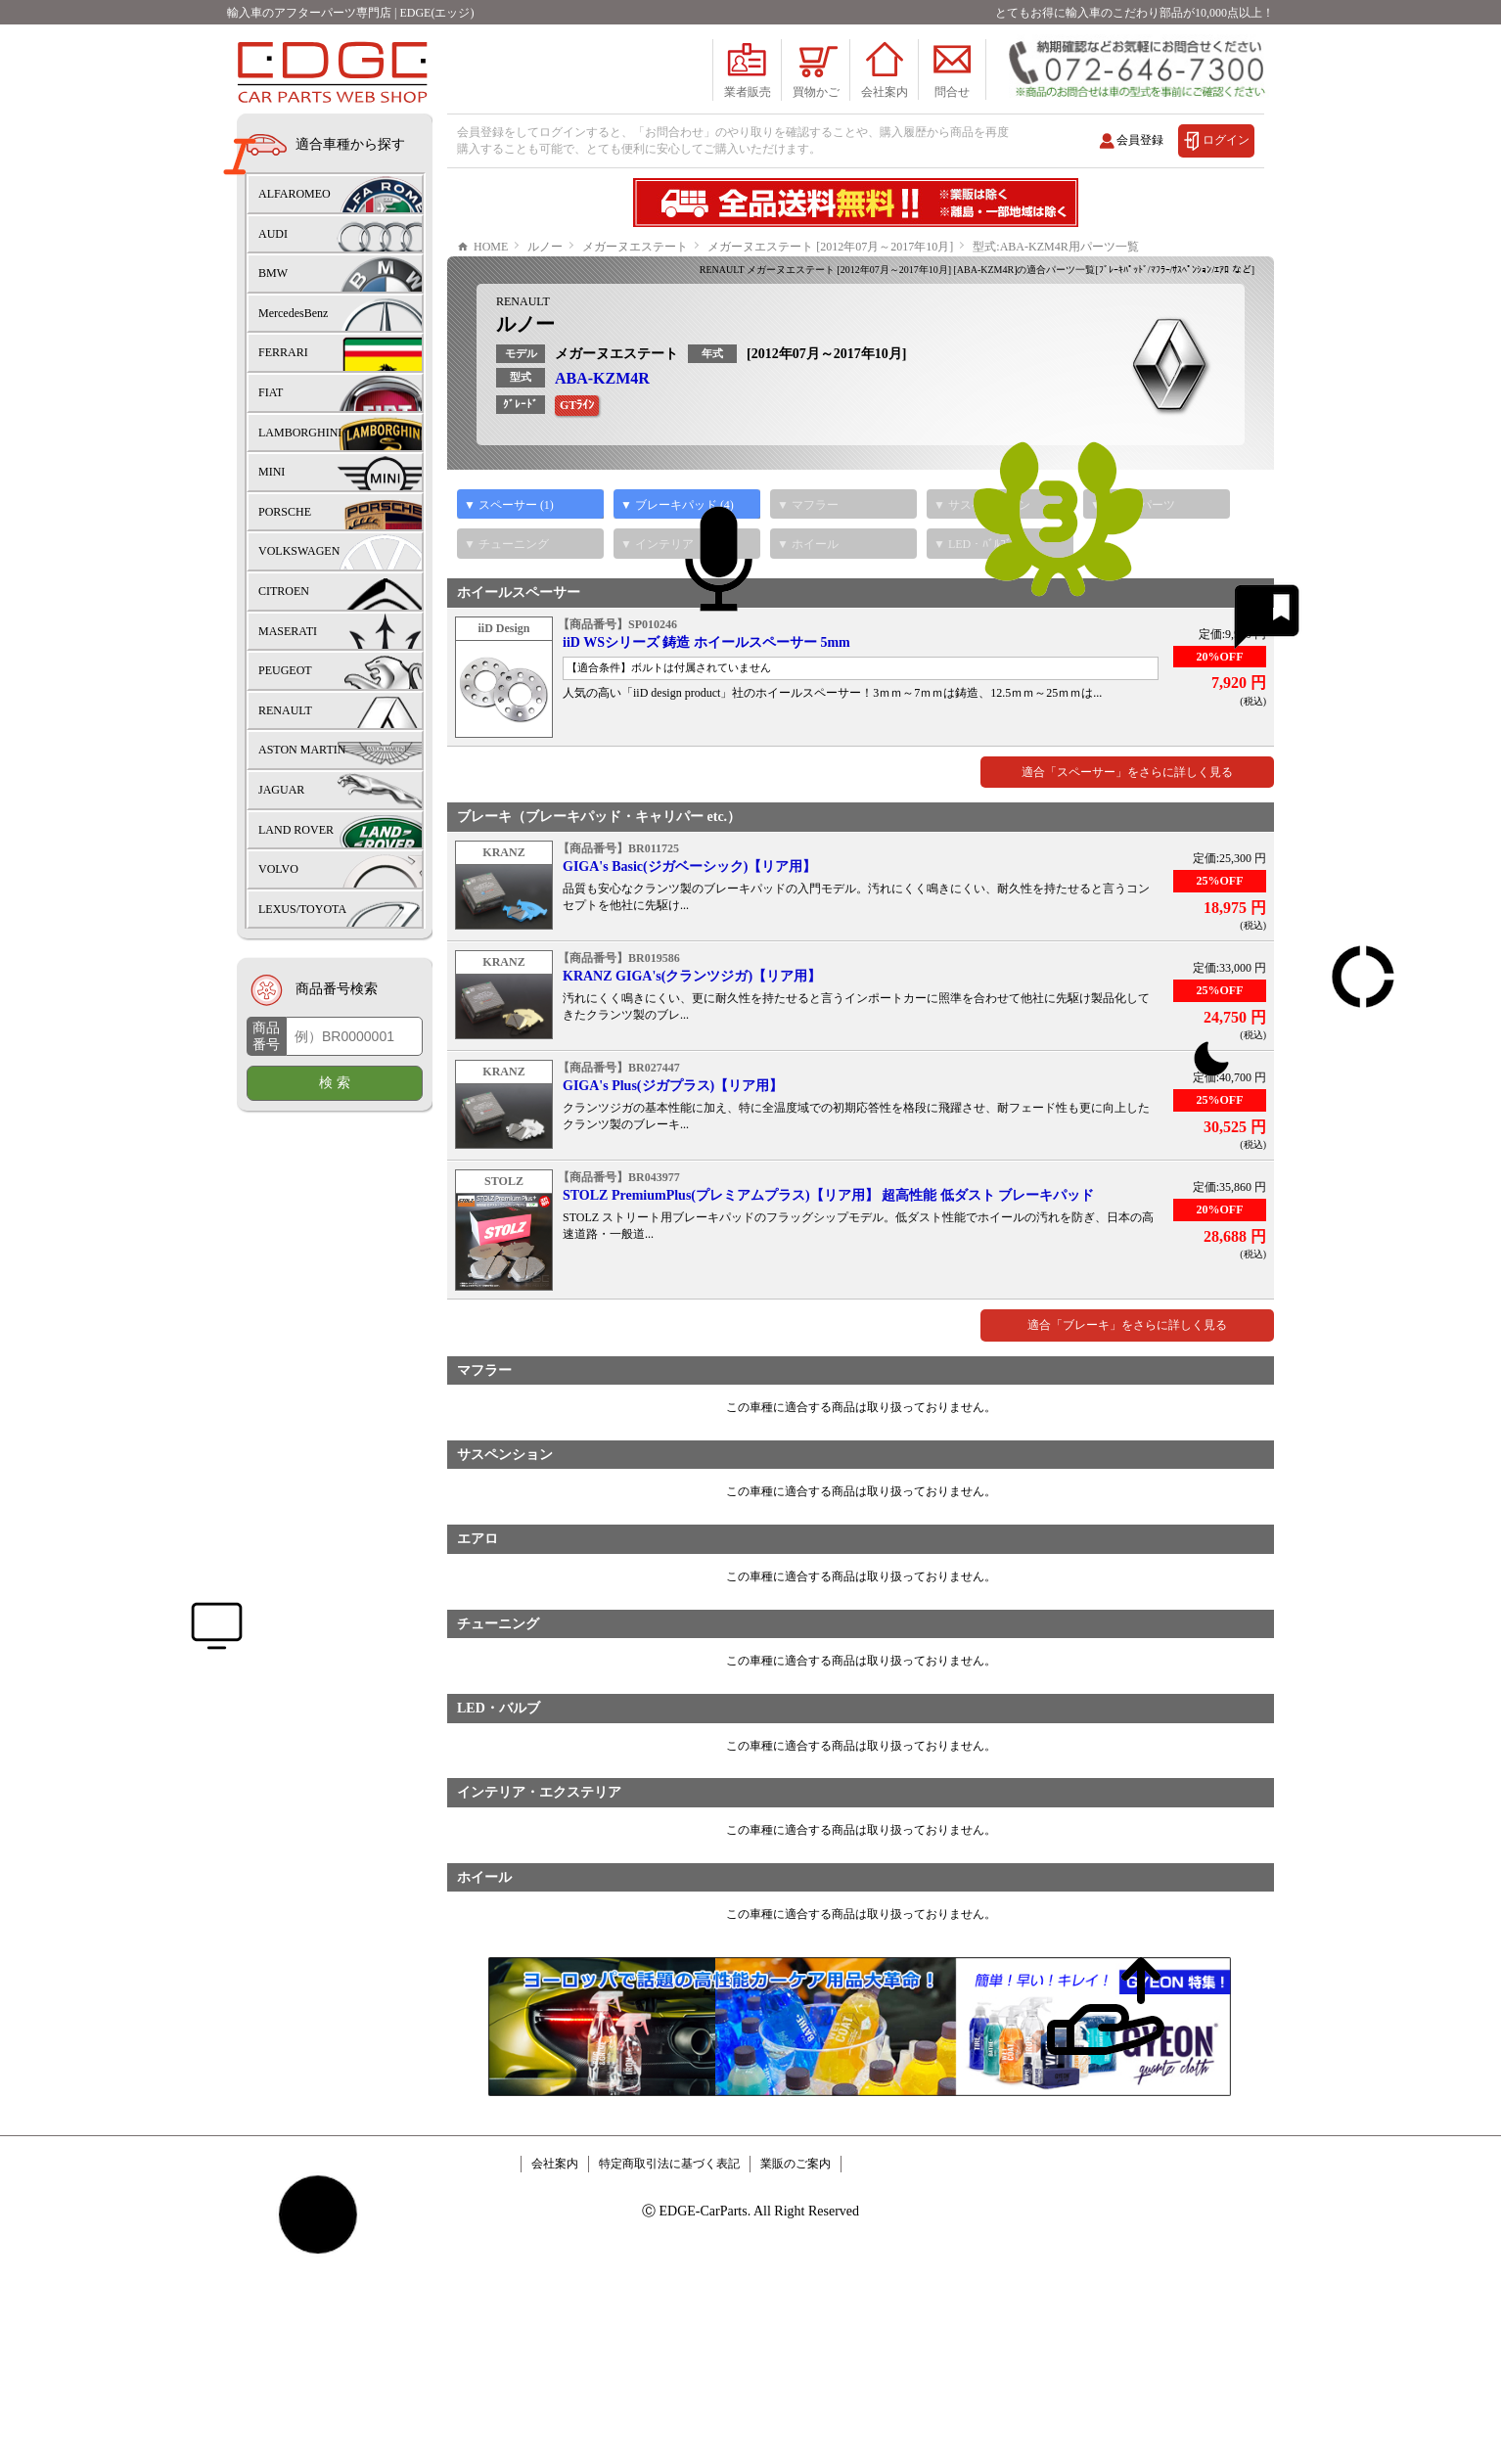  I want to click on view display settings, so click(216, 1623).